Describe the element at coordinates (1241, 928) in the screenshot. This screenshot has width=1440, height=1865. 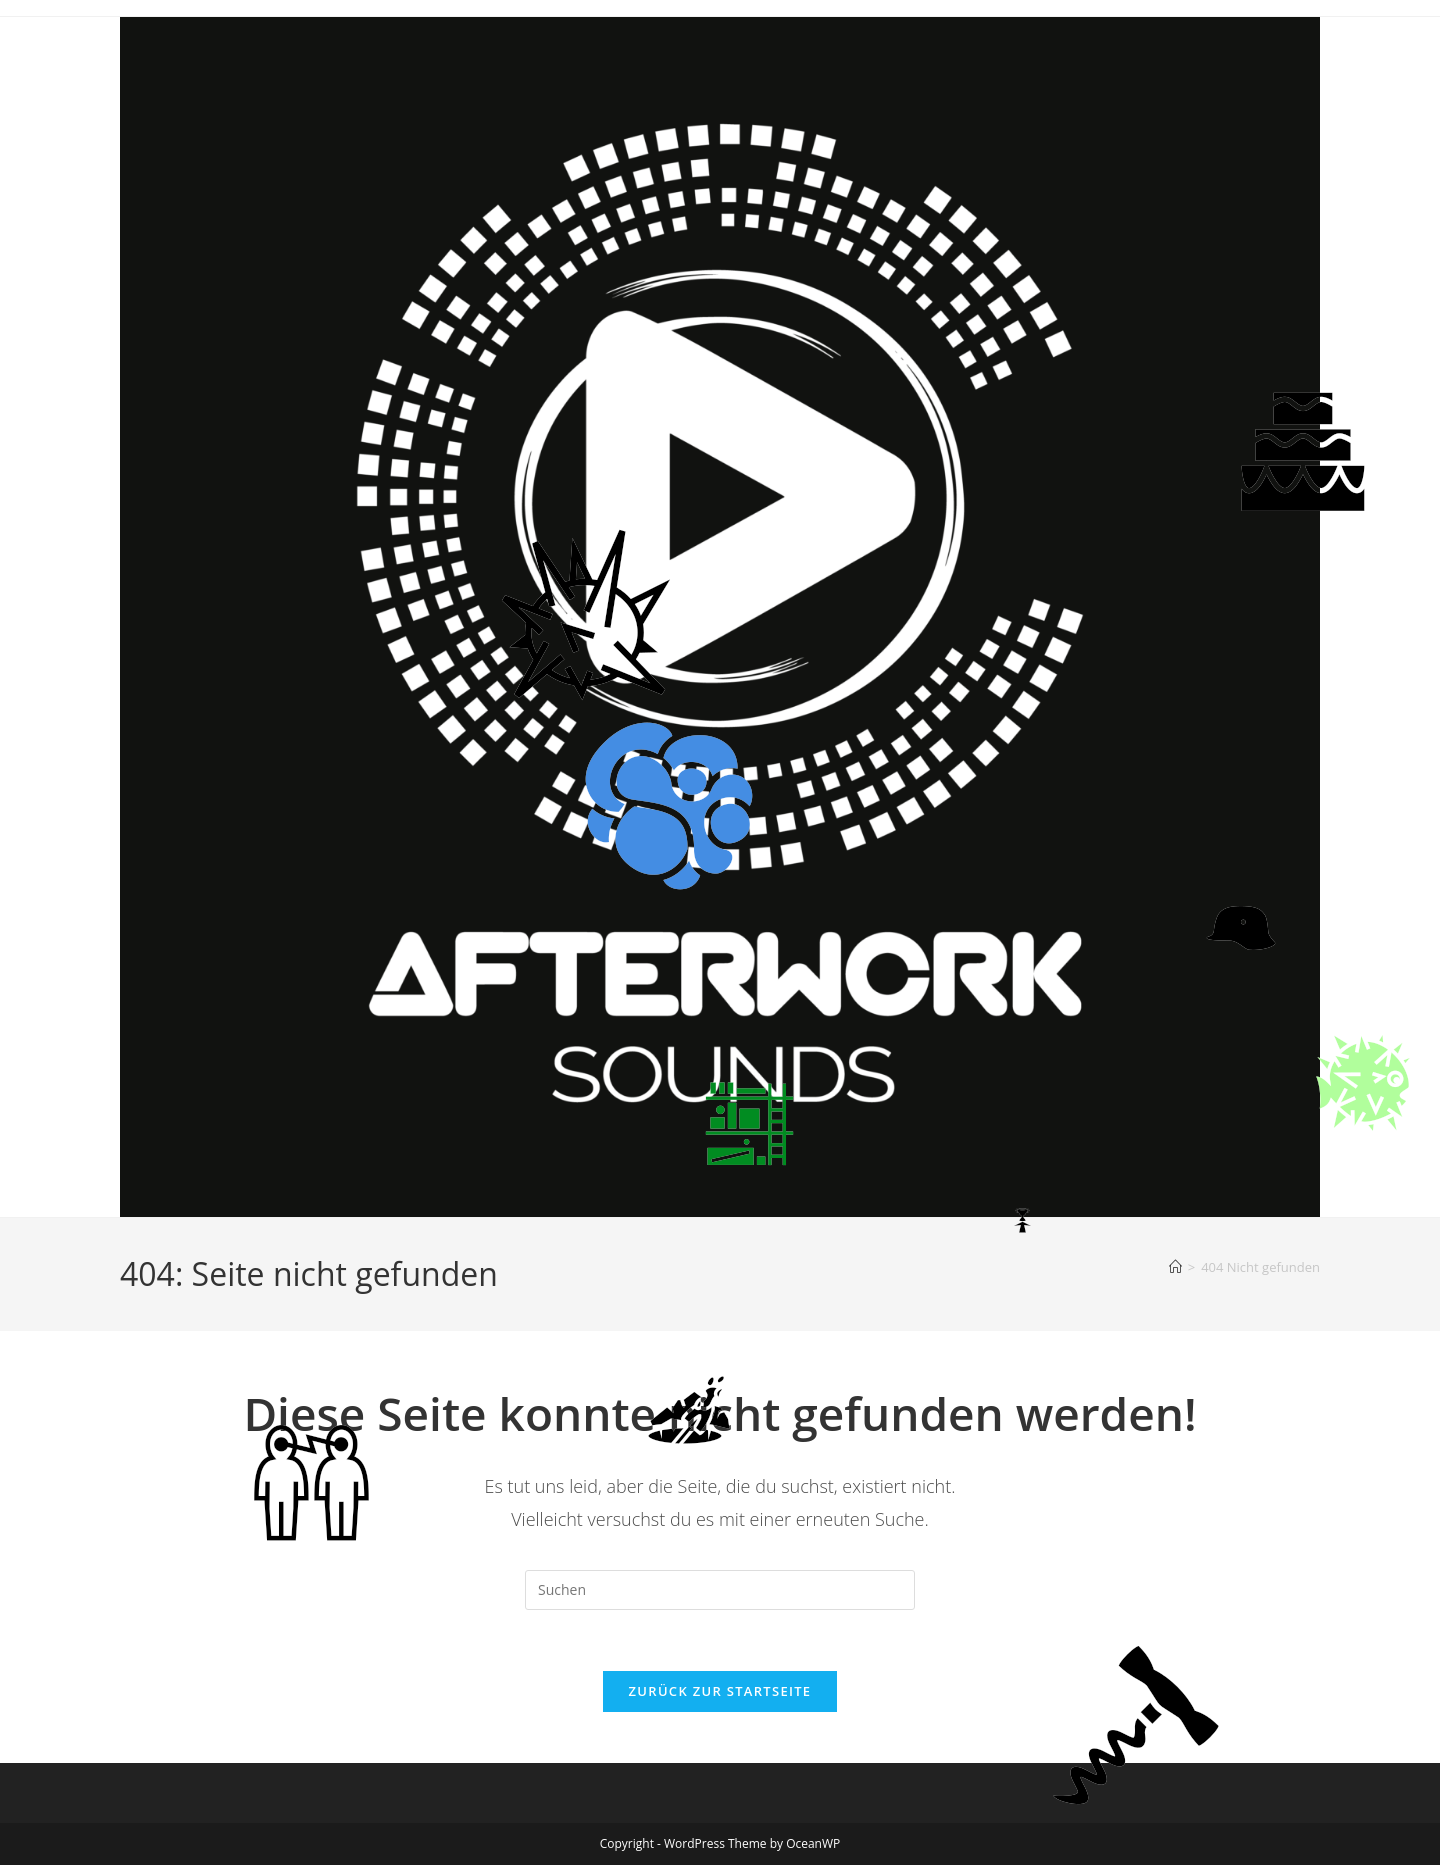
I see `select military or soldier character class` at that location.